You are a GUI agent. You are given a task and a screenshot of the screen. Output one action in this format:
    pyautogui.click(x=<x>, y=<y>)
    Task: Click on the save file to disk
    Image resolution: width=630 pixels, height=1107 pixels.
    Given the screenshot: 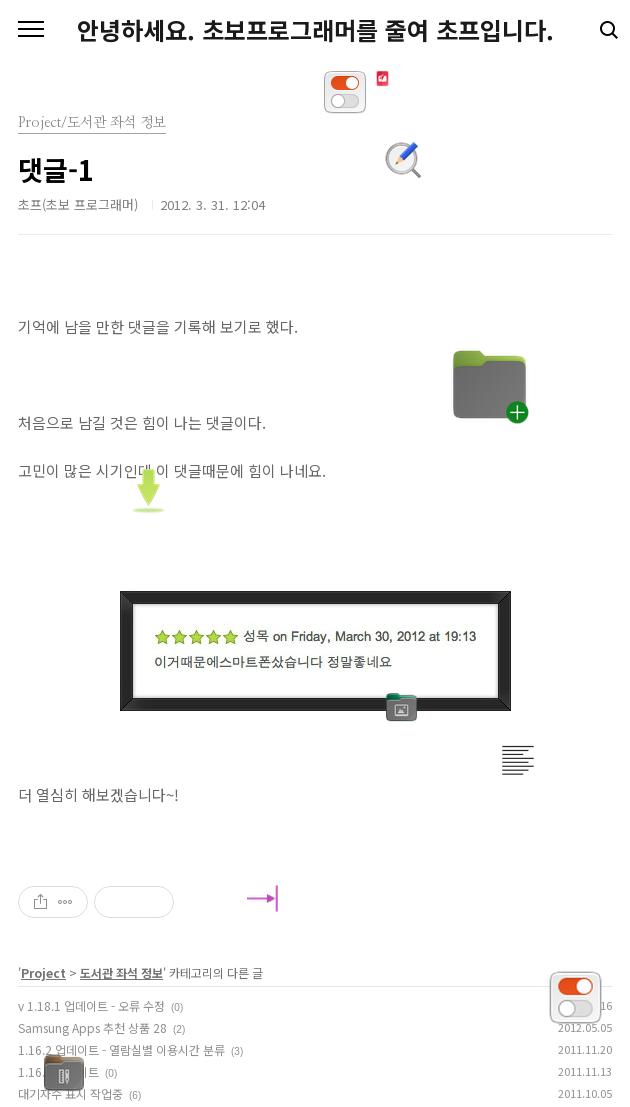 What is the action you would take?
    pyautogui.click(x=148, y=488)
    